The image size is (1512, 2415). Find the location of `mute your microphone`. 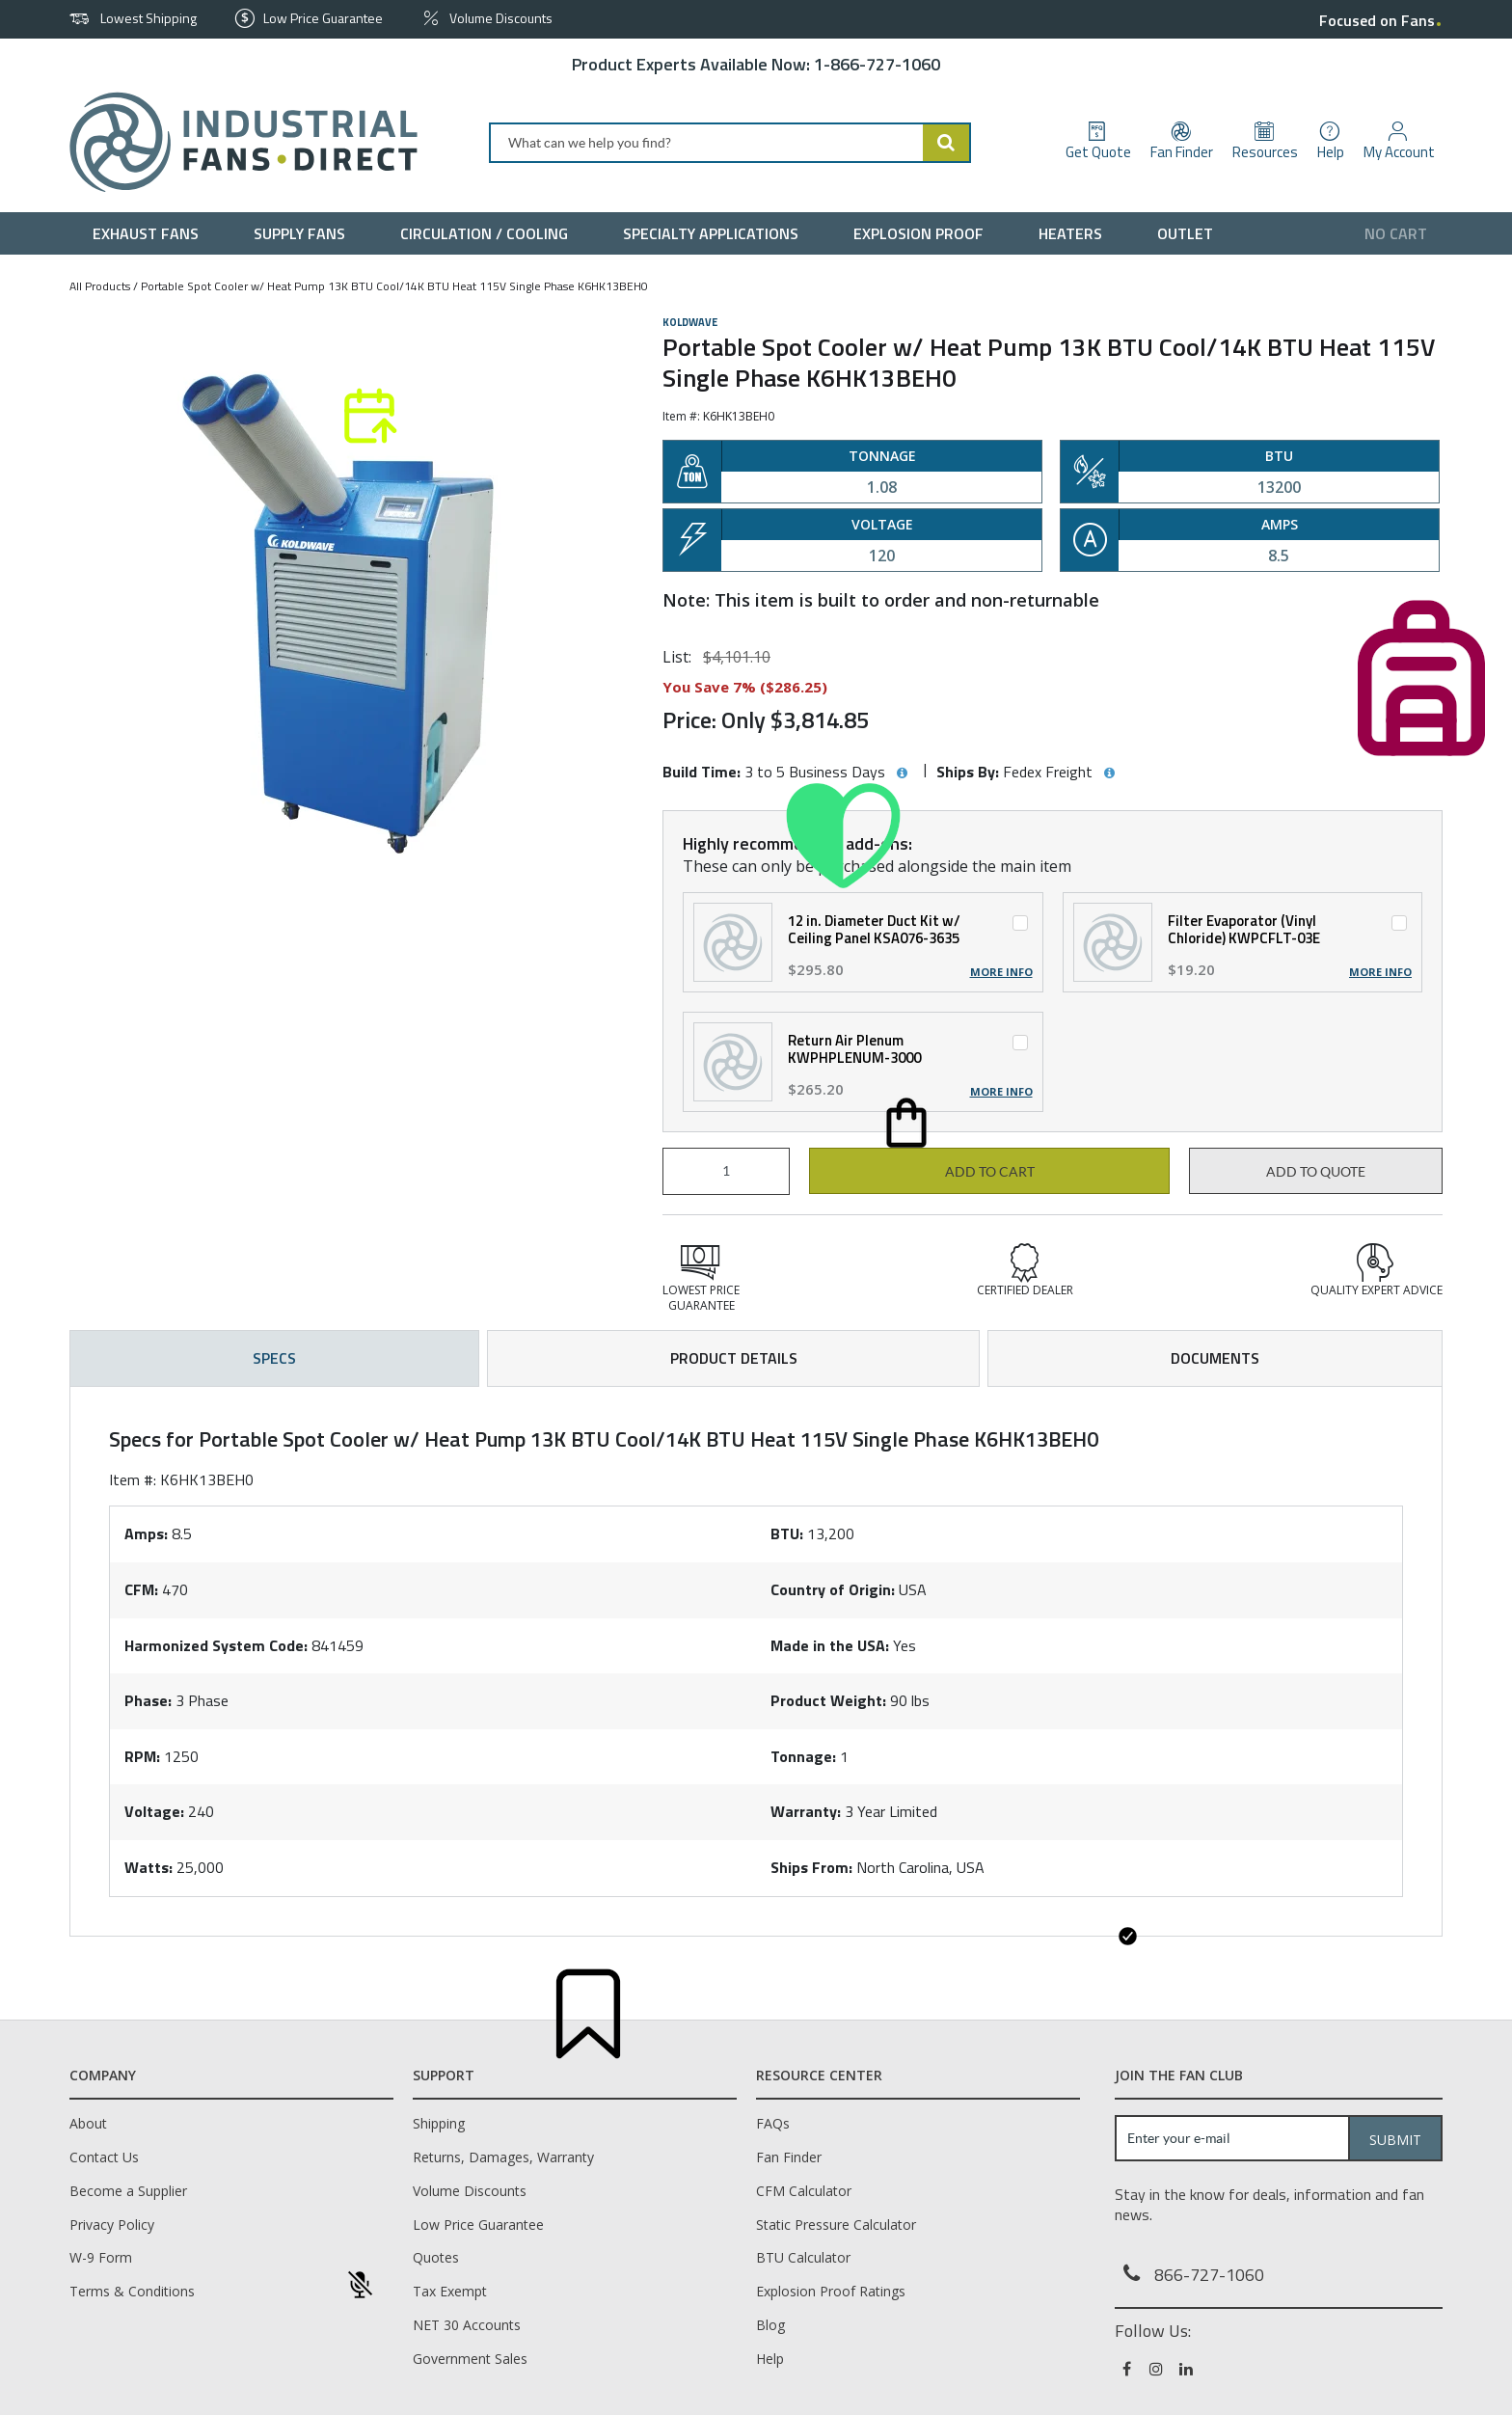

mute your microphone is located at coordinates (360, 2285).